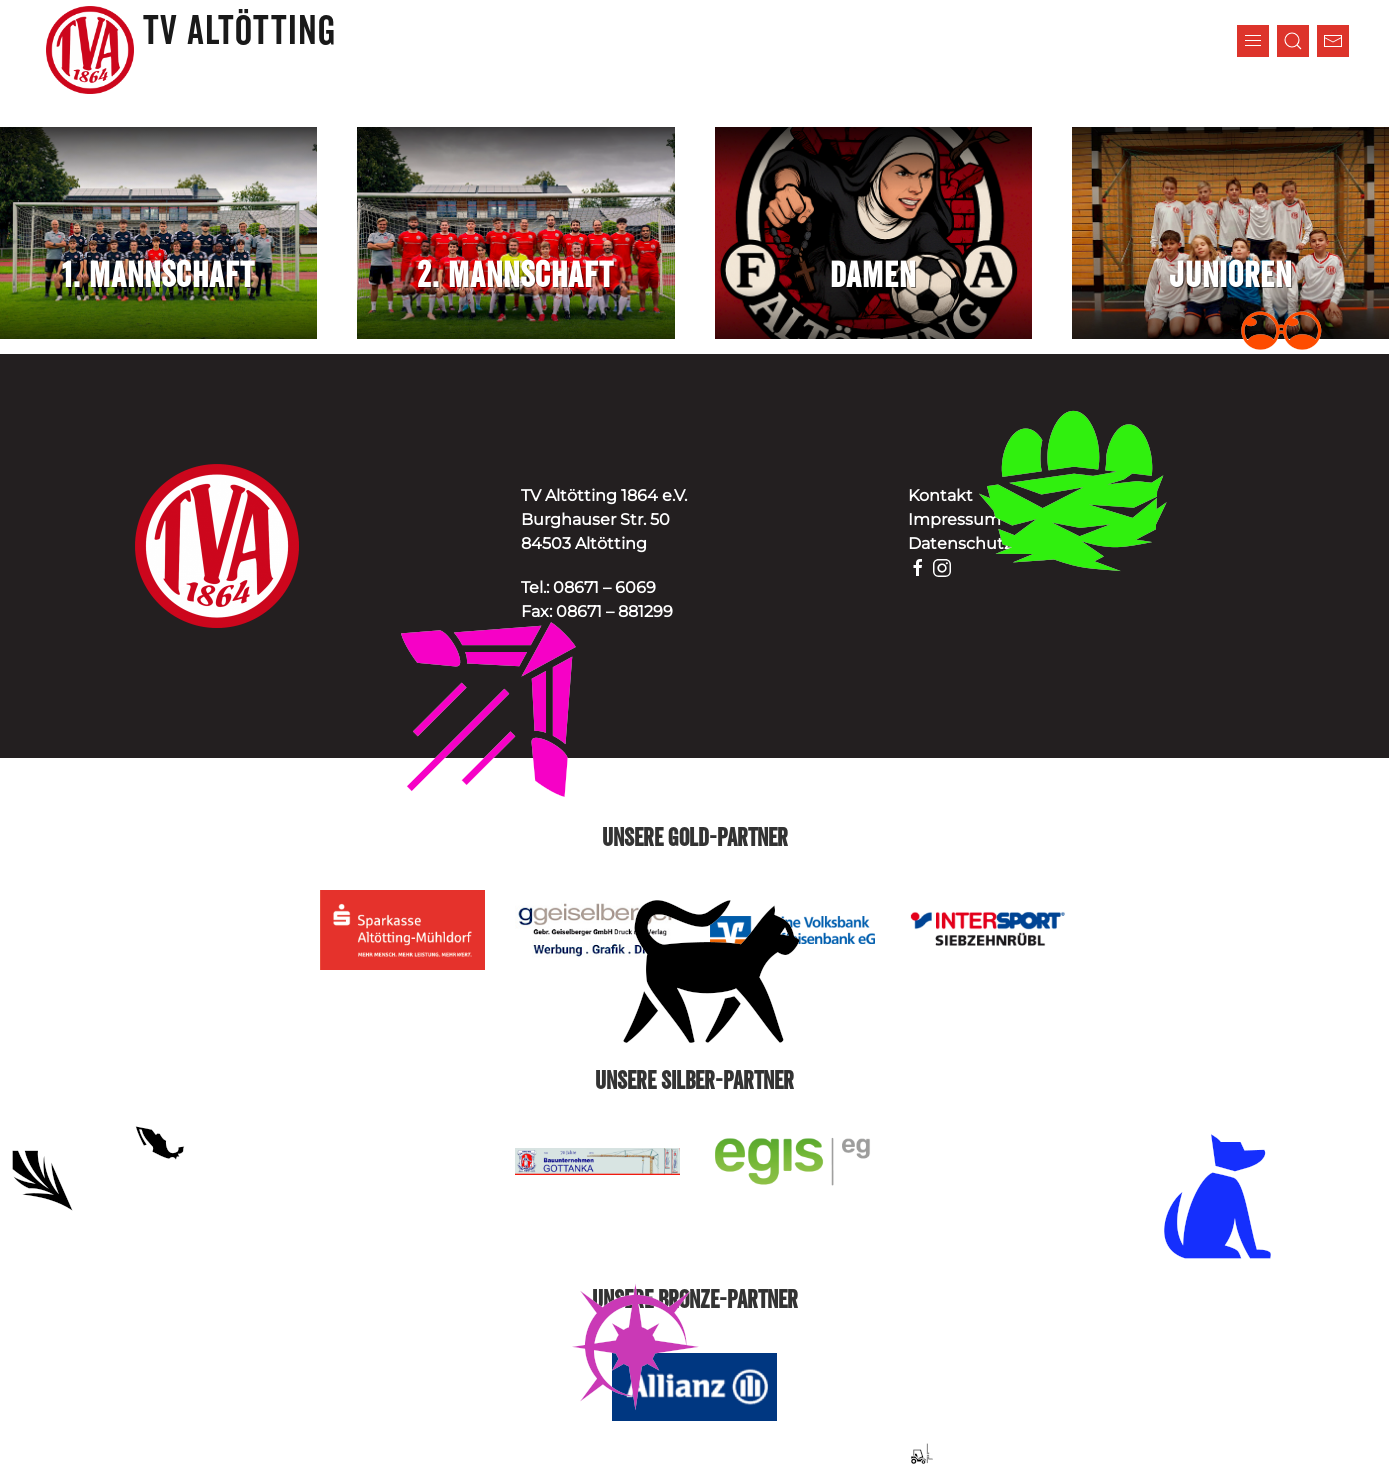 The image size is (1389, 1476). I want to click on access pet or animal-related features, so click(1217, 1197).